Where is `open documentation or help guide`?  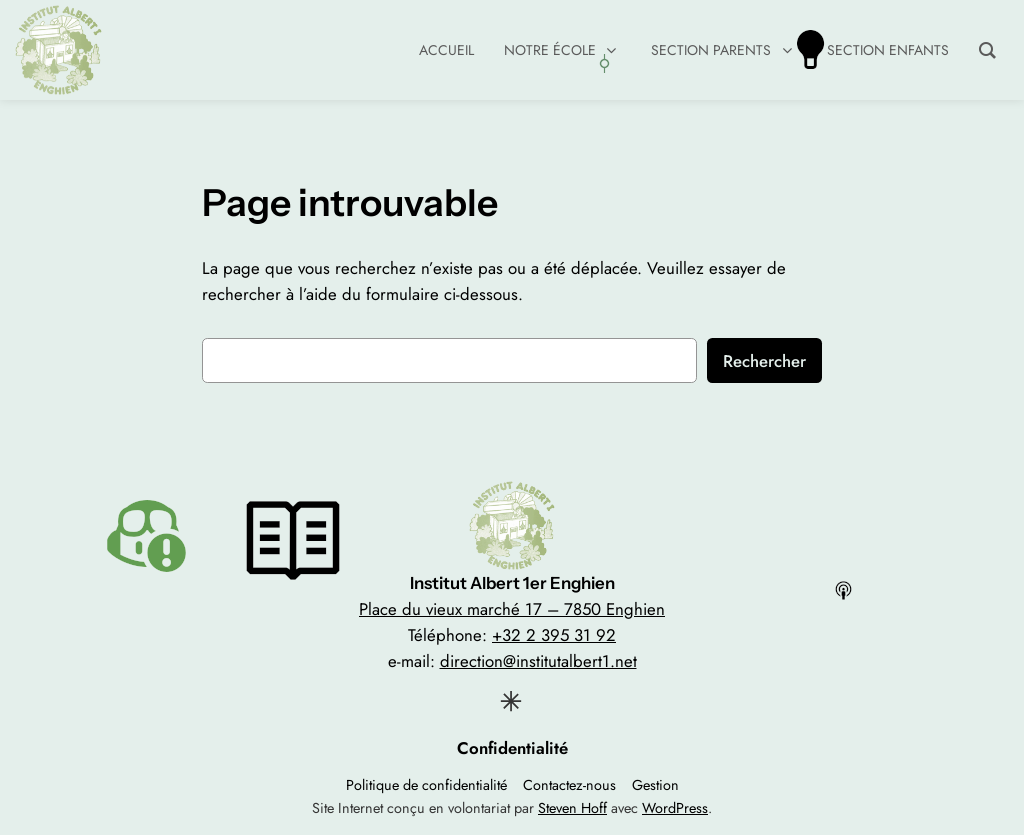
open documentation or help guide is located at coordinates (293, 541).